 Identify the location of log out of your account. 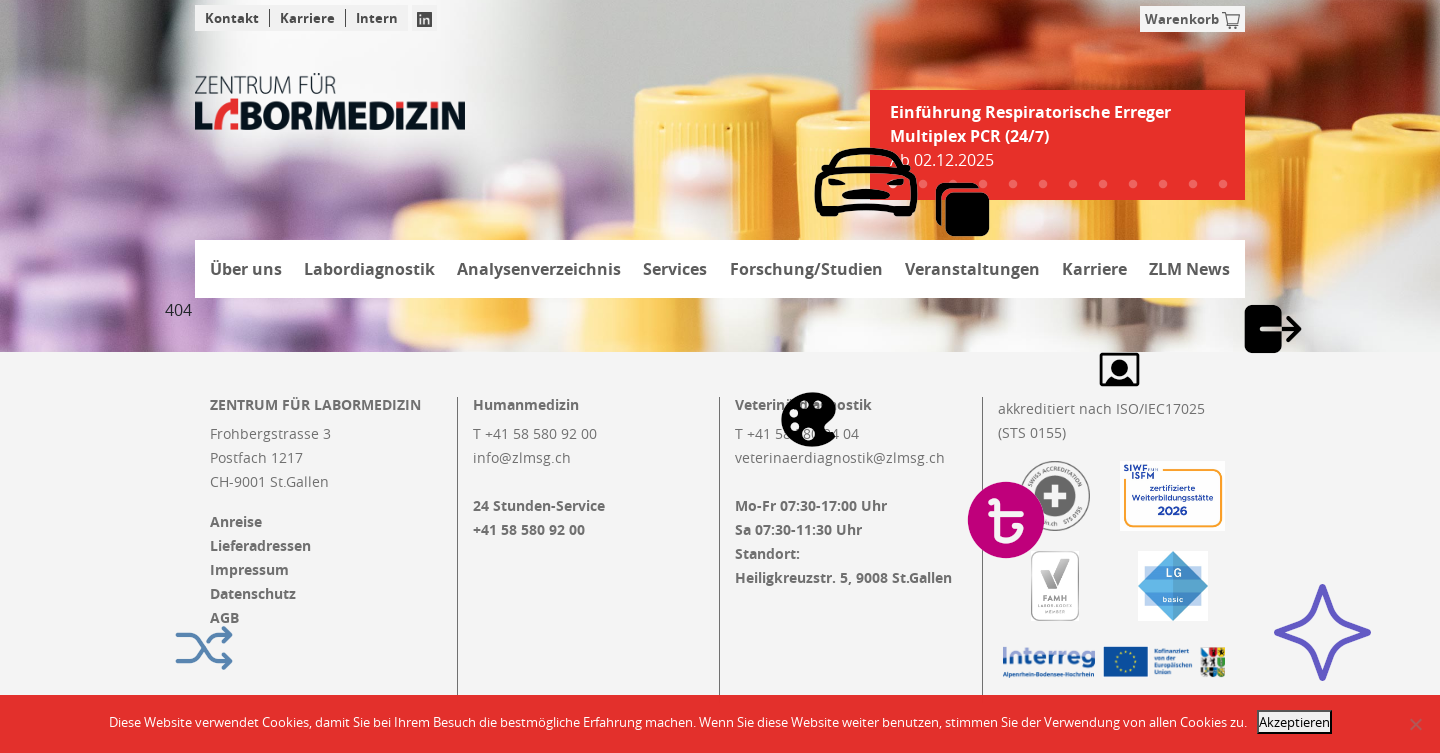
(1273, 329).